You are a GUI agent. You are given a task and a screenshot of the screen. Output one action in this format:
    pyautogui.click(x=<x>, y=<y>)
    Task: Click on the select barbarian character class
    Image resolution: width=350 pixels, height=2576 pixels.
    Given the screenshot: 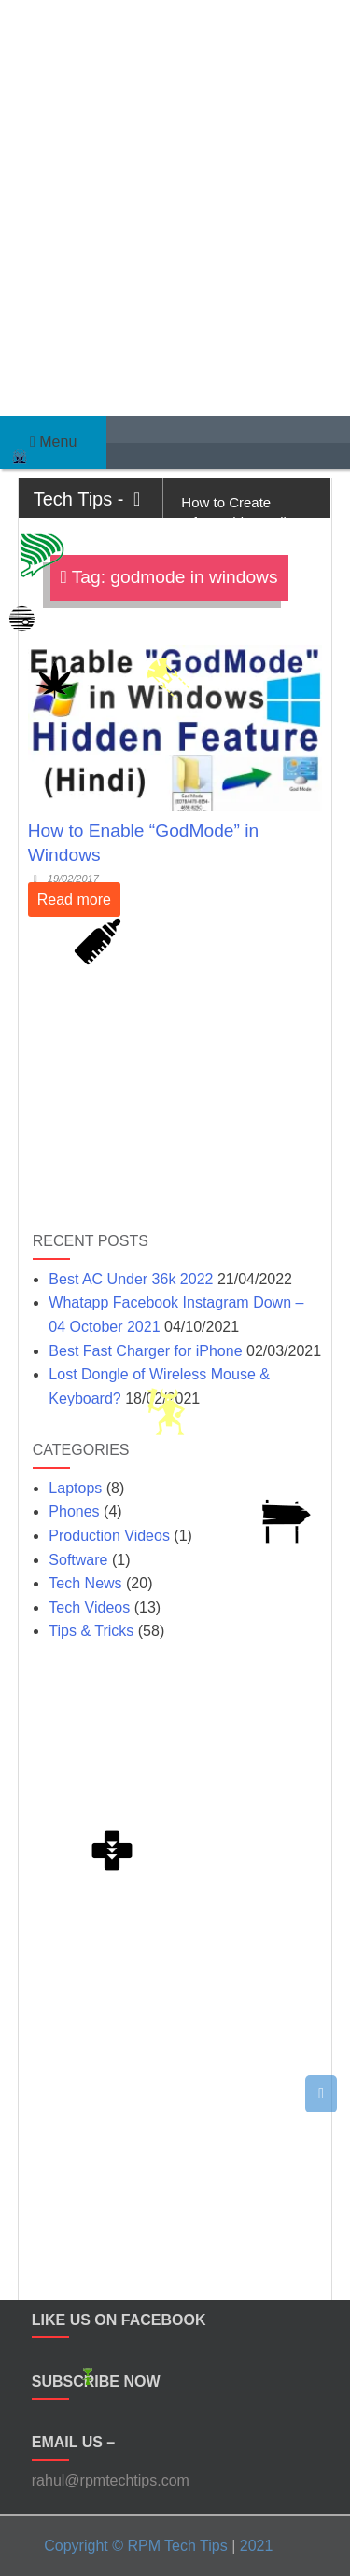 What is the action you would take?
    pyautogui.click(x=20, y=456)
    